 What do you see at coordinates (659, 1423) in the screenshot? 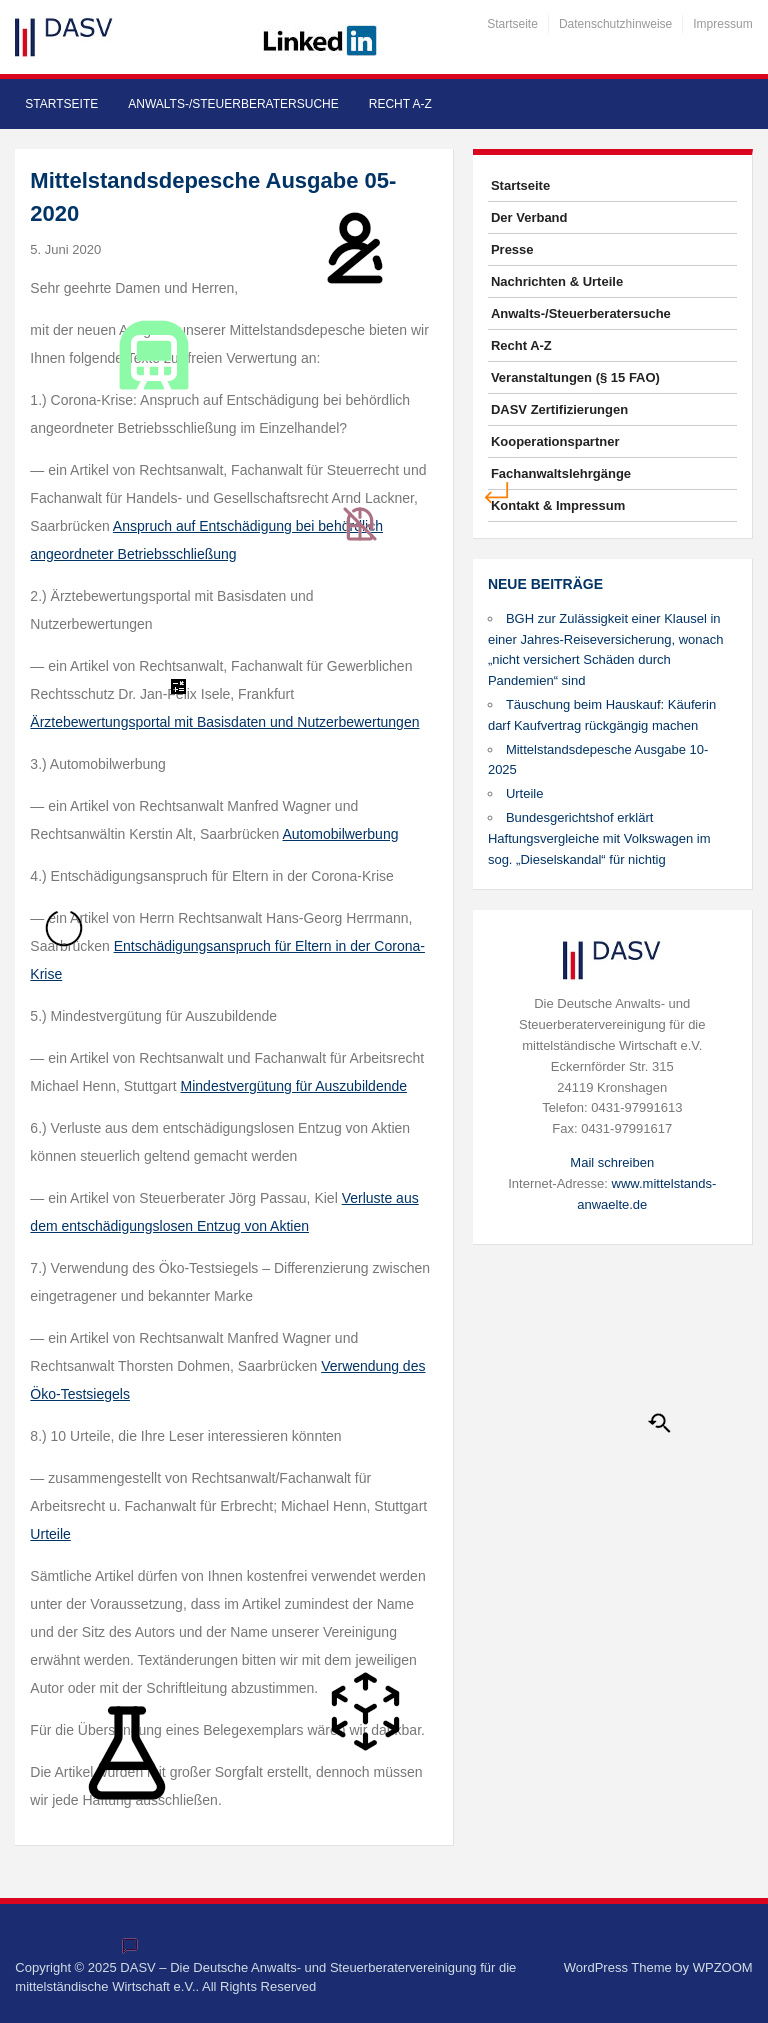
I see `redo or retry a search` at bounding box center [659, 1423].